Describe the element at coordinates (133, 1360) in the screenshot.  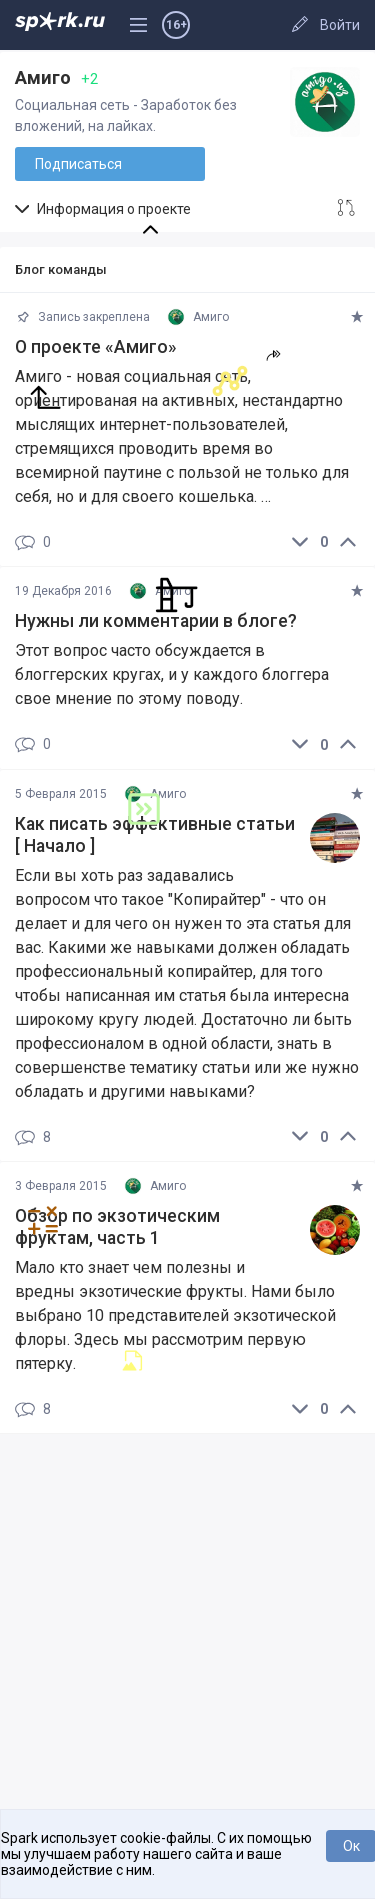
I see `view image file` at that location.